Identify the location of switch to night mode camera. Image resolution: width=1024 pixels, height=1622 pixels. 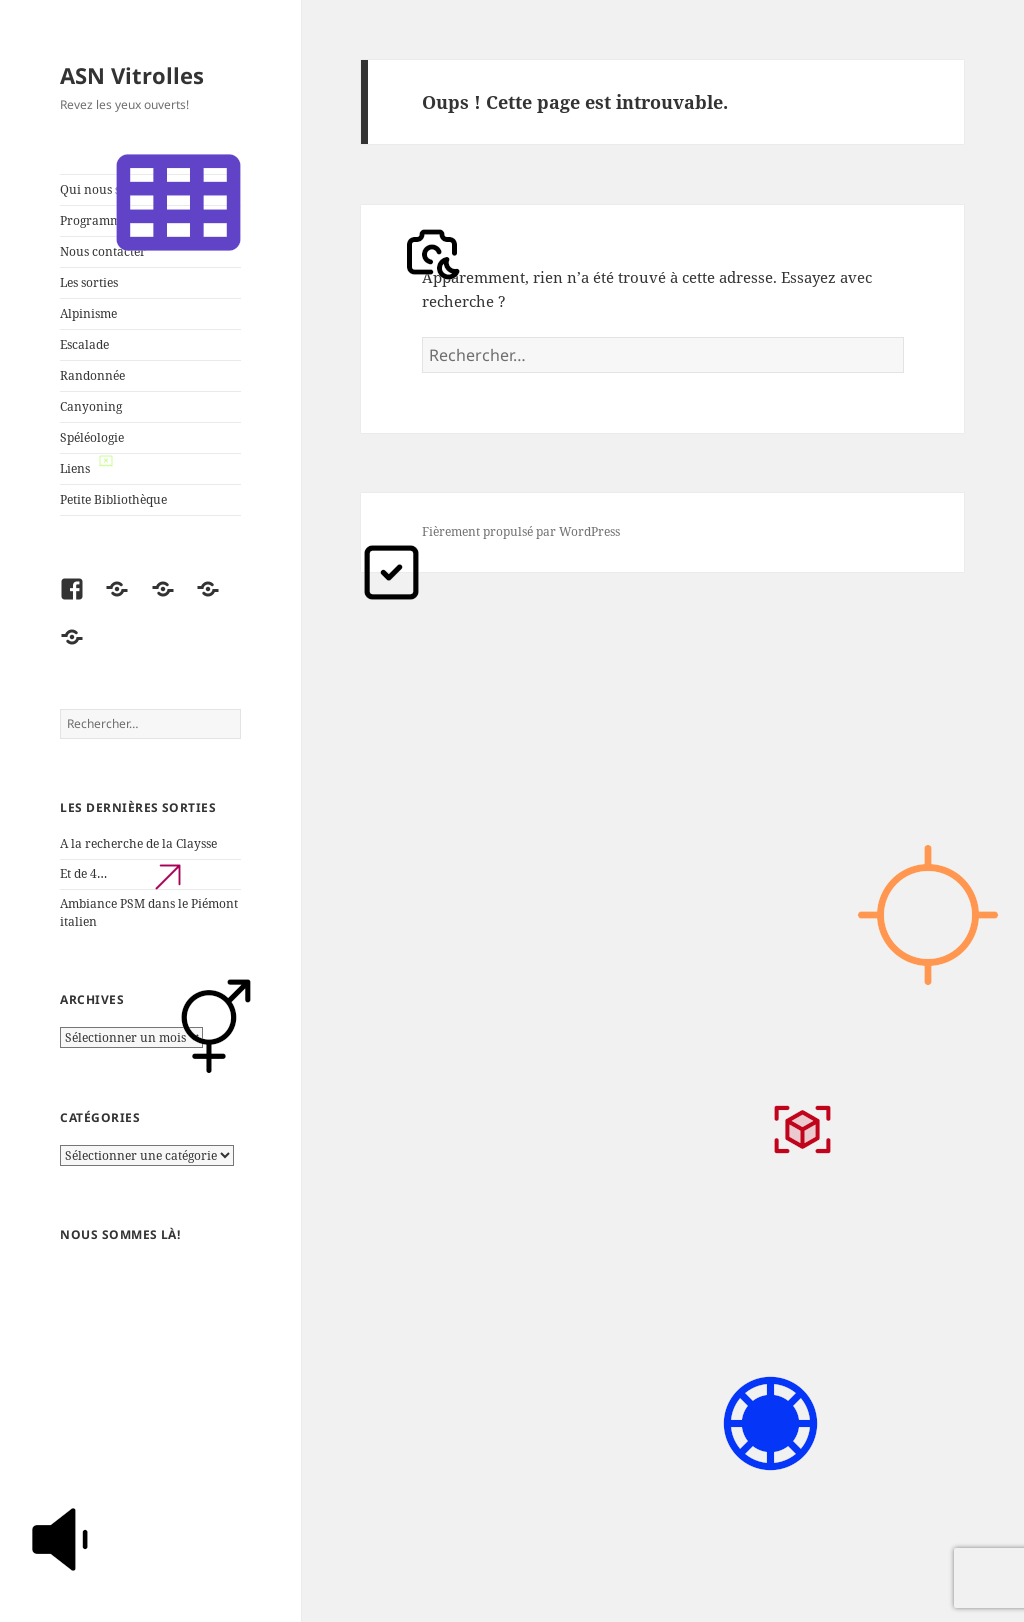
(432, 252).